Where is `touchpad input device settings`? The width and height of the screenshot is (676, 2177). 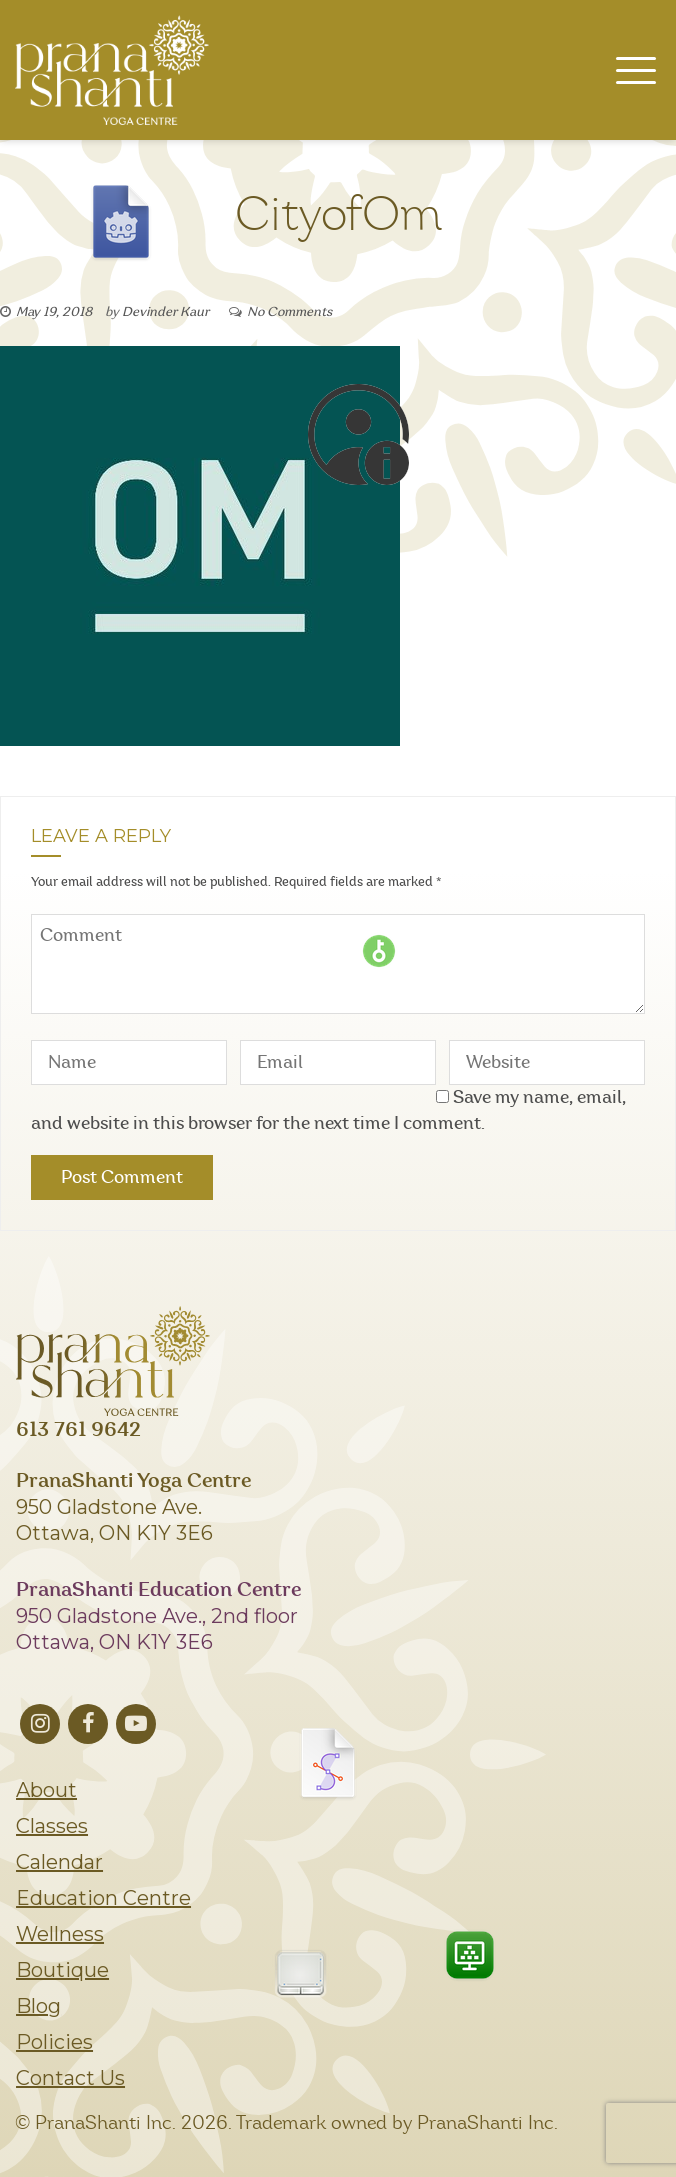
touchpad input device settings is located at coordinates (300, 1975).